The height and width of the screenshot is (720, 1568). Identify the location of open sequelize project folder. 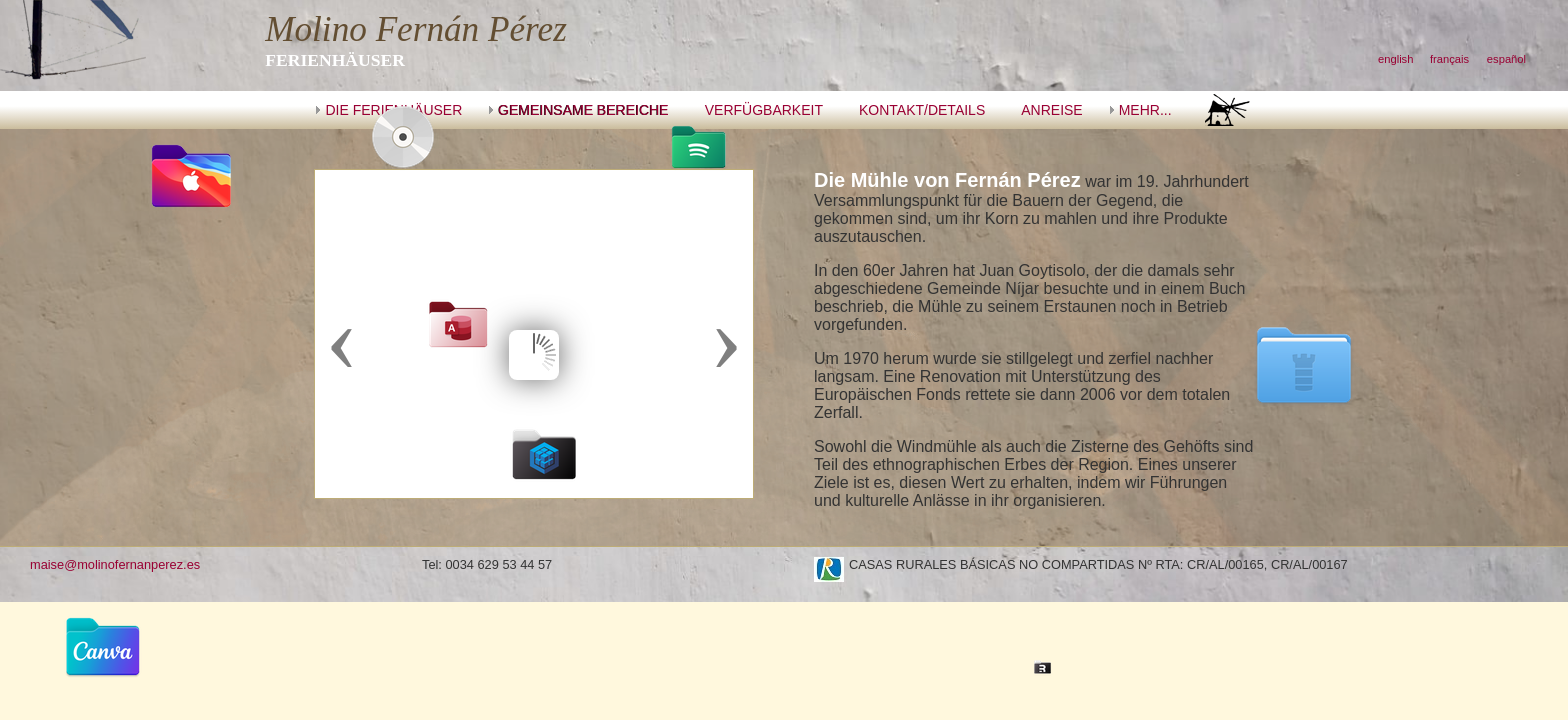
(544, 456).